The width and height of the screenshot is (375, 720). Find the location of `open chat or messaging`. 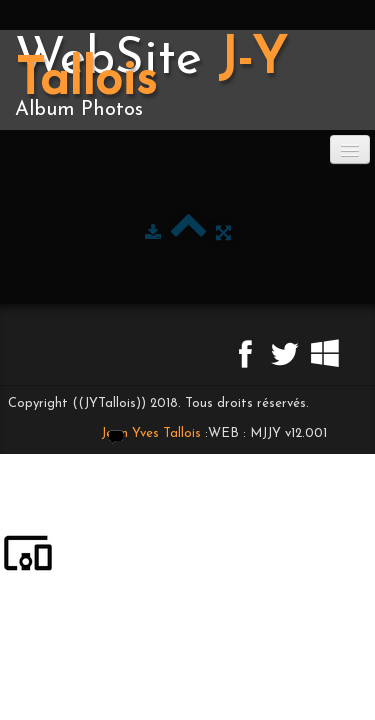

open chat or messaging is located at coordinates (116, 437).